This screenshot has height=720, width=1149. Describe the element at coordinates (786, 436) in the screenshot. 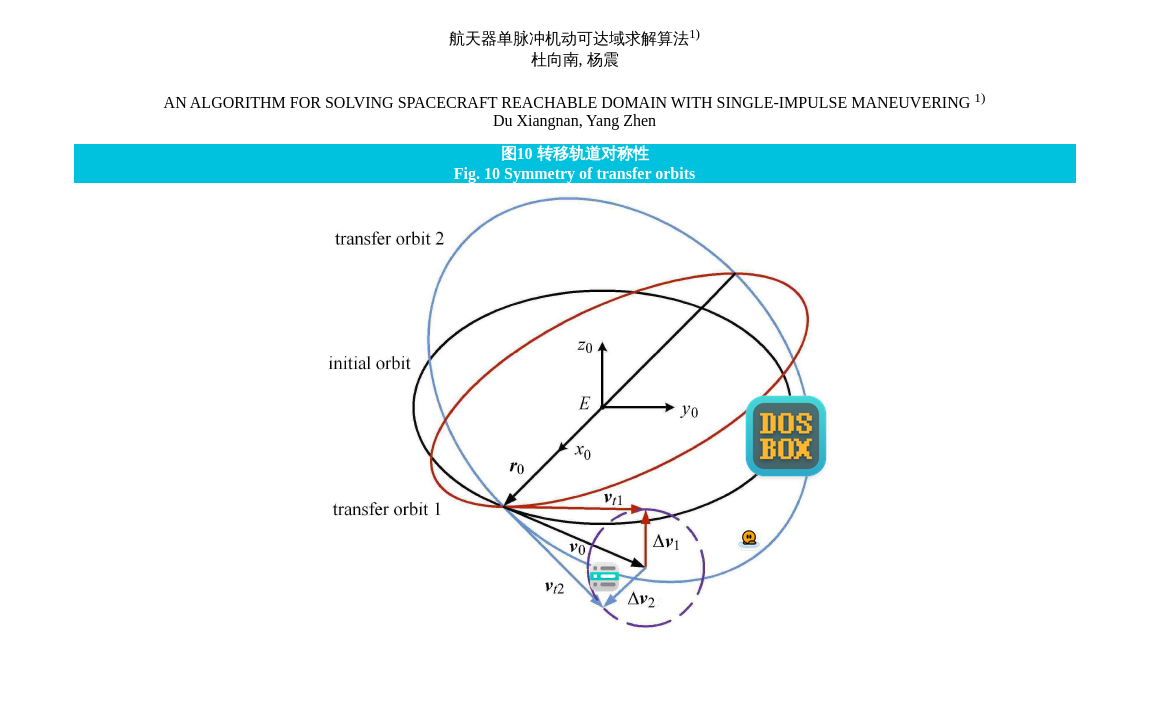

I see `launch DOSBox emulator to run classic DOS games and software` at that location.